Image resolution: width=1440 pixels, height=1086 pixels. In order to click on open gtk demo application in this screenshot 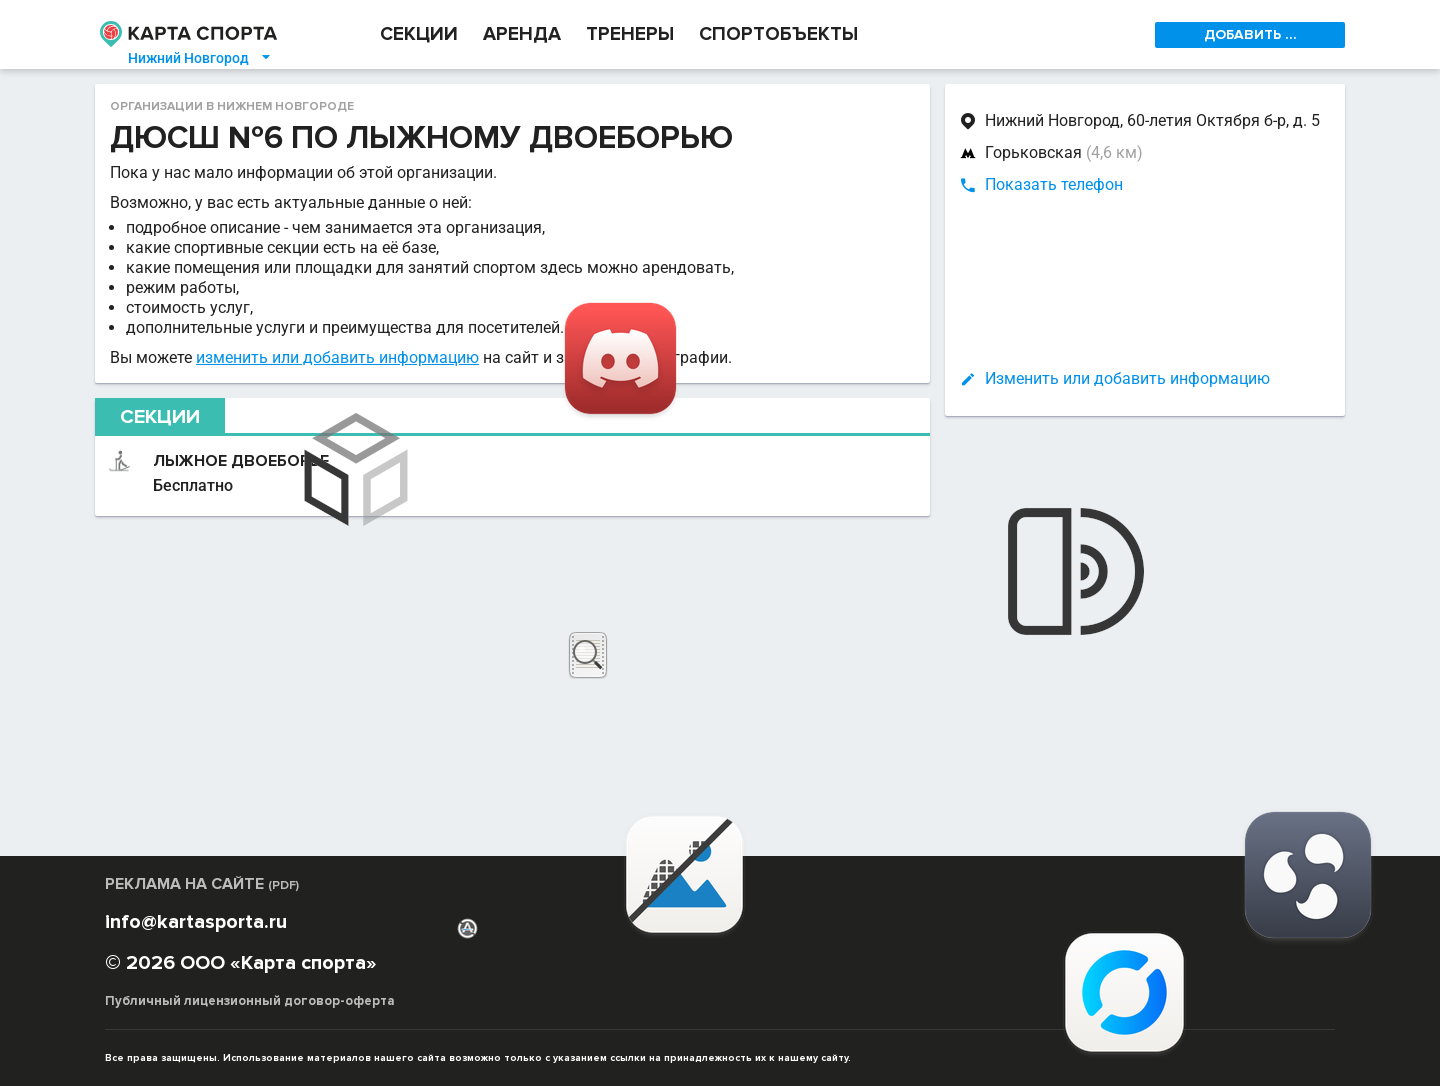, I will do `click(356, 472)`.